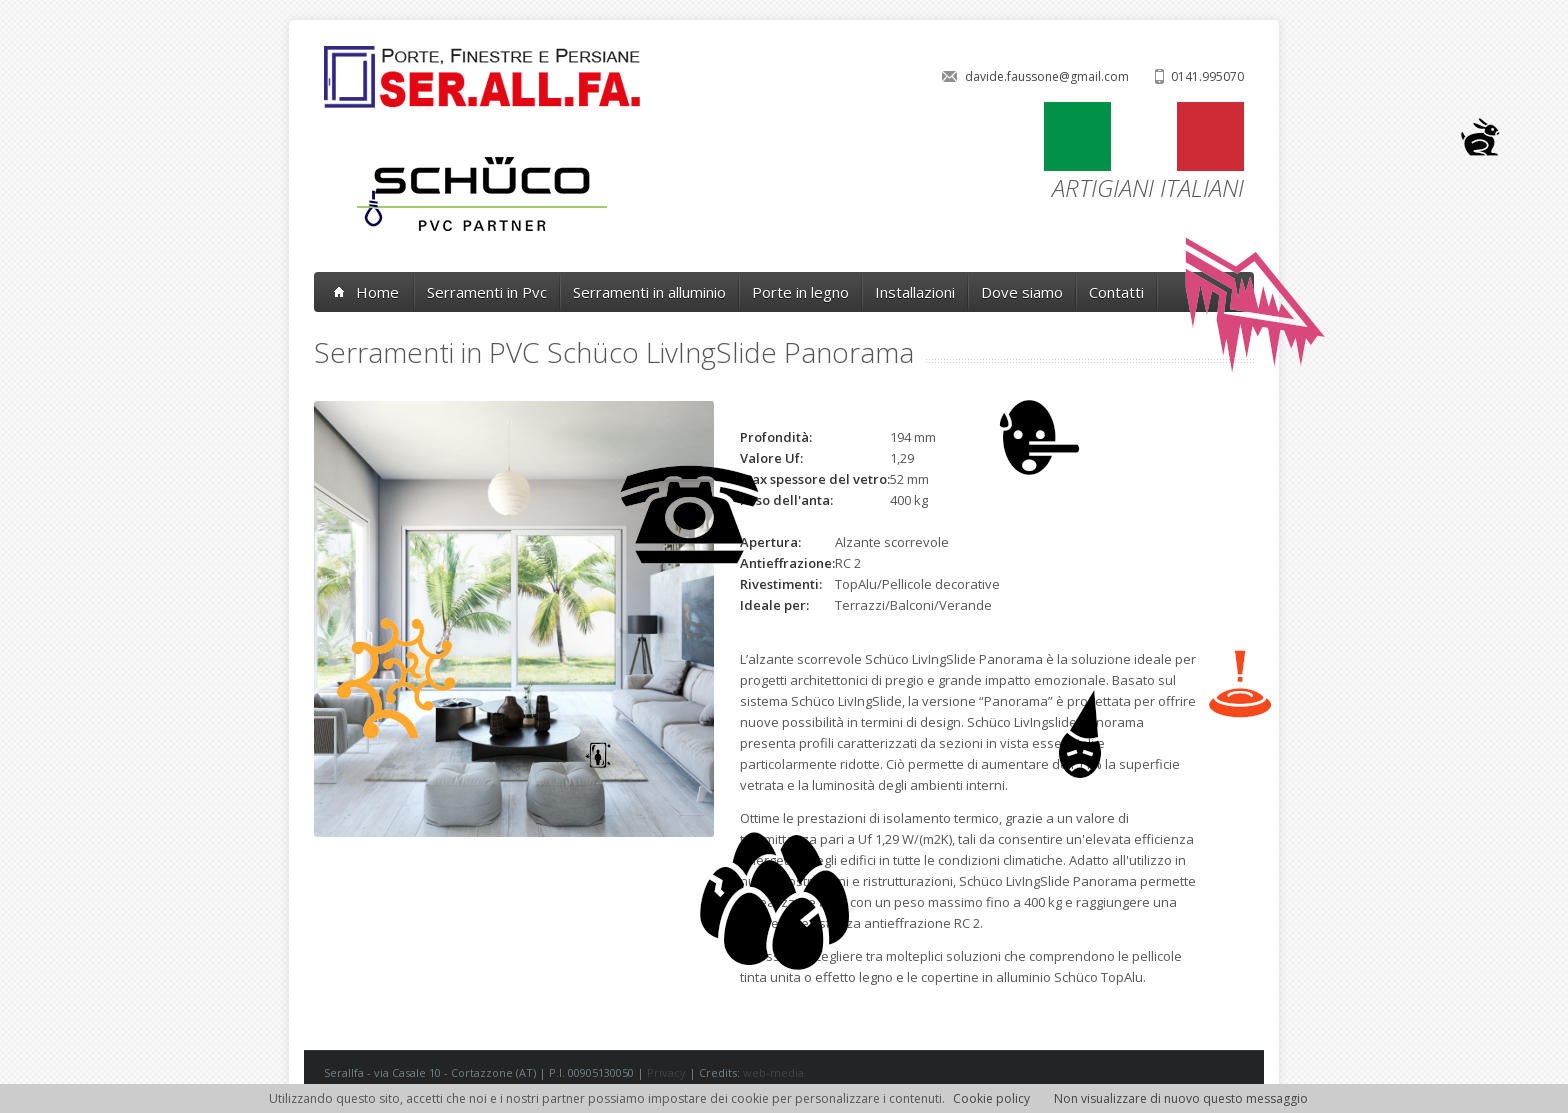 Image resolution: width=1568 pixels, height=1113 pixels. I want to click on indicates a player penalty or mistake, so click(1080, 734).